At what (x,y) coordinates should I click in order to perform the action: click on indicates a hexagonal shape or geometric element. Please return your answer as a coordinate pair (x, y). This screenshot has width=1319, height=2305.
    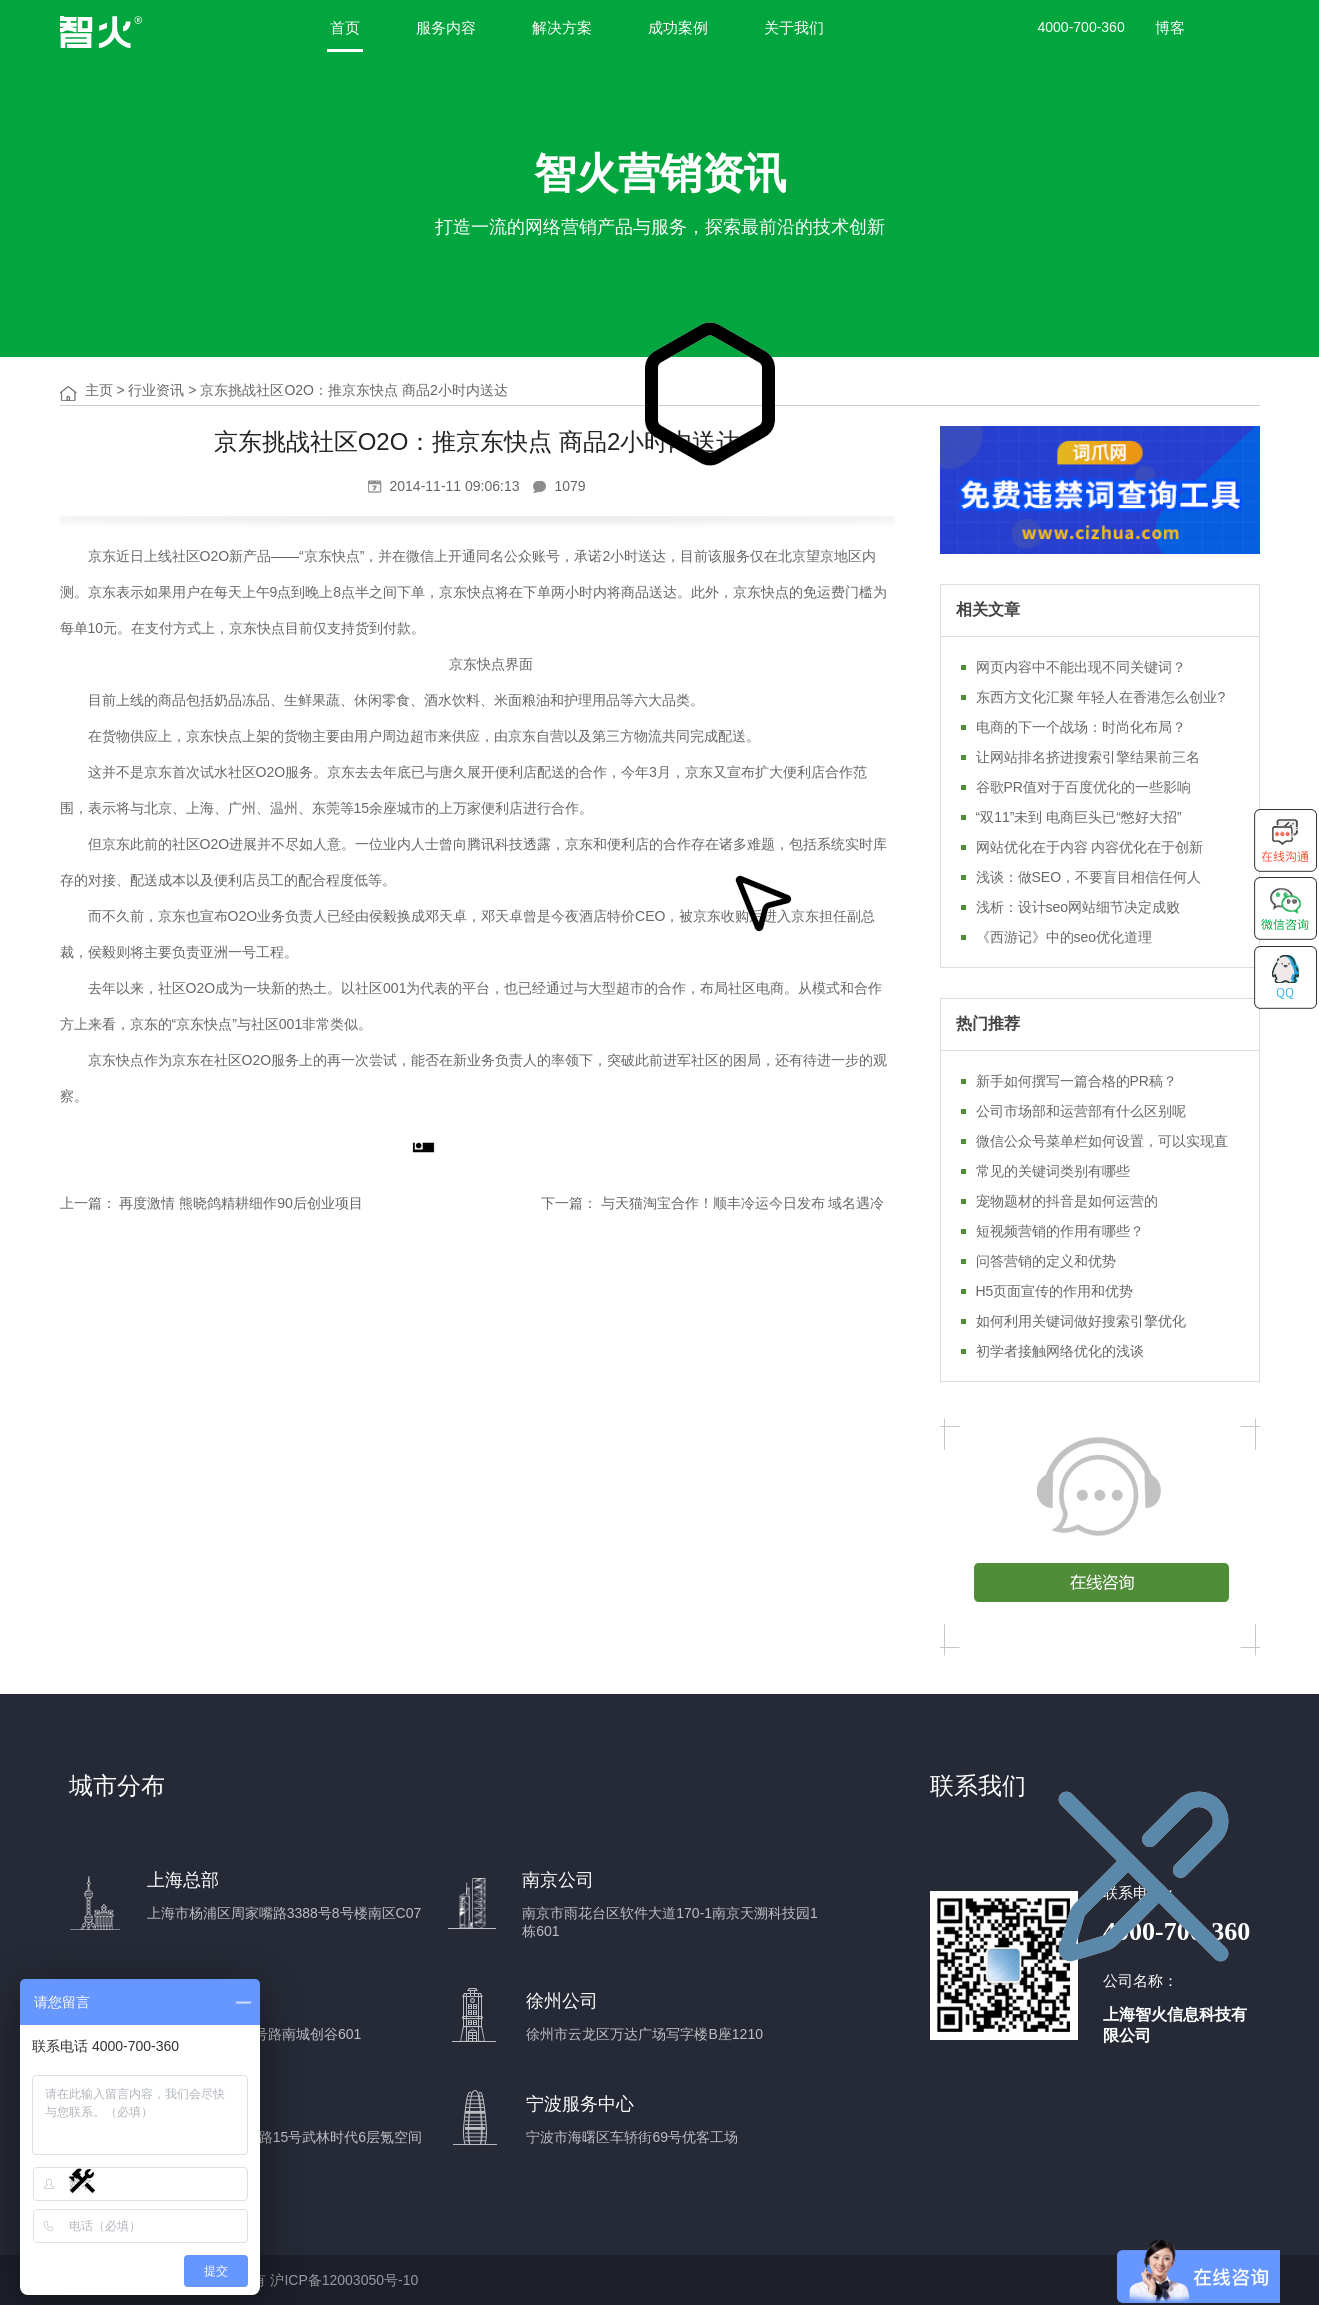
    Looking at the image, I should click on (710, 394).